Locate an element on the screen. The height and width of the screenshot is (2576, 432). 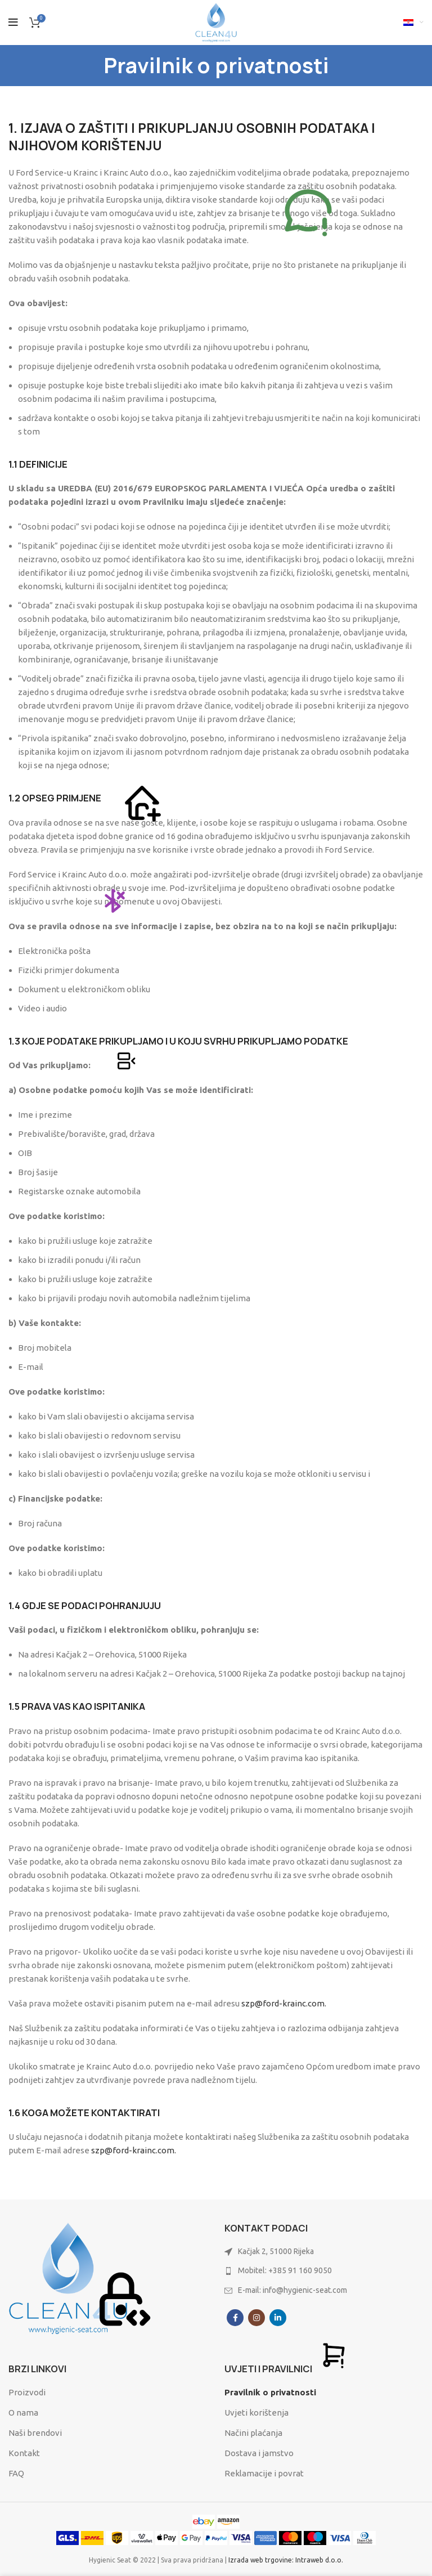
add a new home or address is located at coordinates (142, 803).